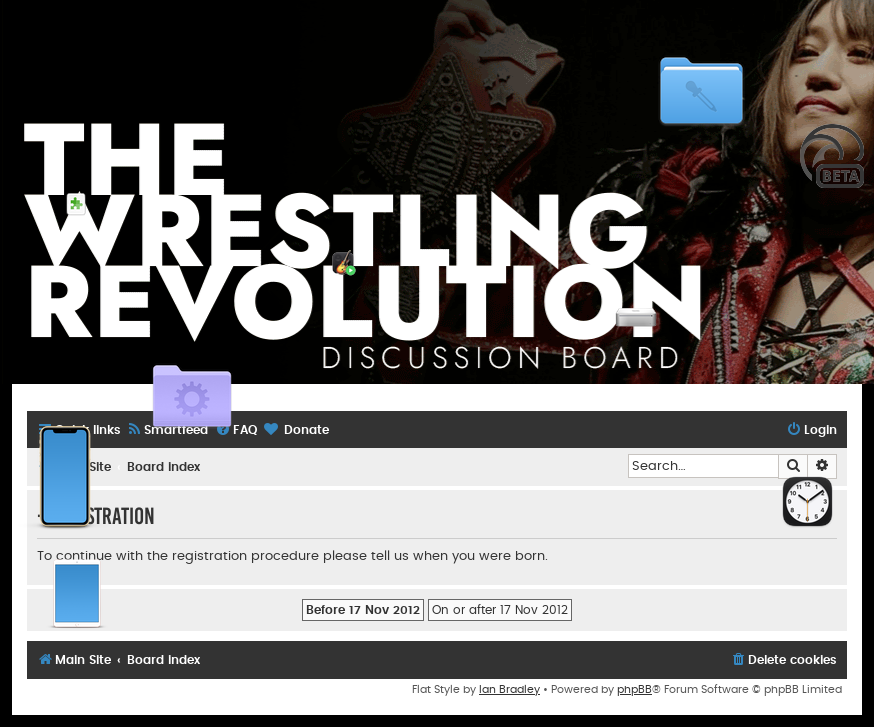 The height and width of the screenshot is (727, 874). Describe the element at coordinates (832, 156) in the screenshot. I see `open microsoft edge beta browser` at that location.